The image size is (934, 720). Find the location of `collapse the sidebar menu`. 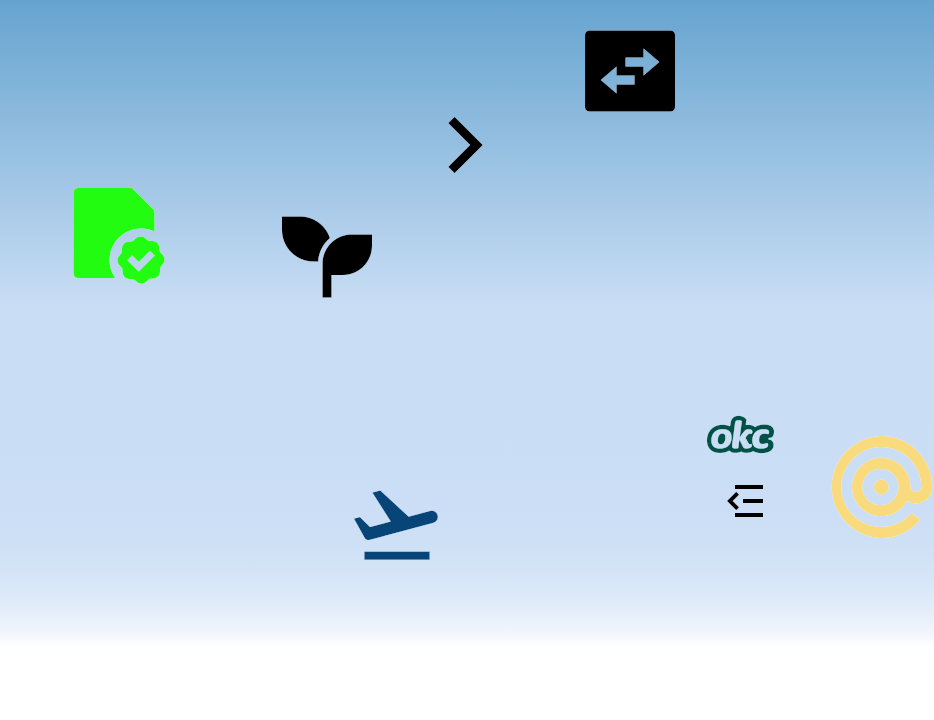

collapse the sidebar menu is located at coordinates (745, 501).